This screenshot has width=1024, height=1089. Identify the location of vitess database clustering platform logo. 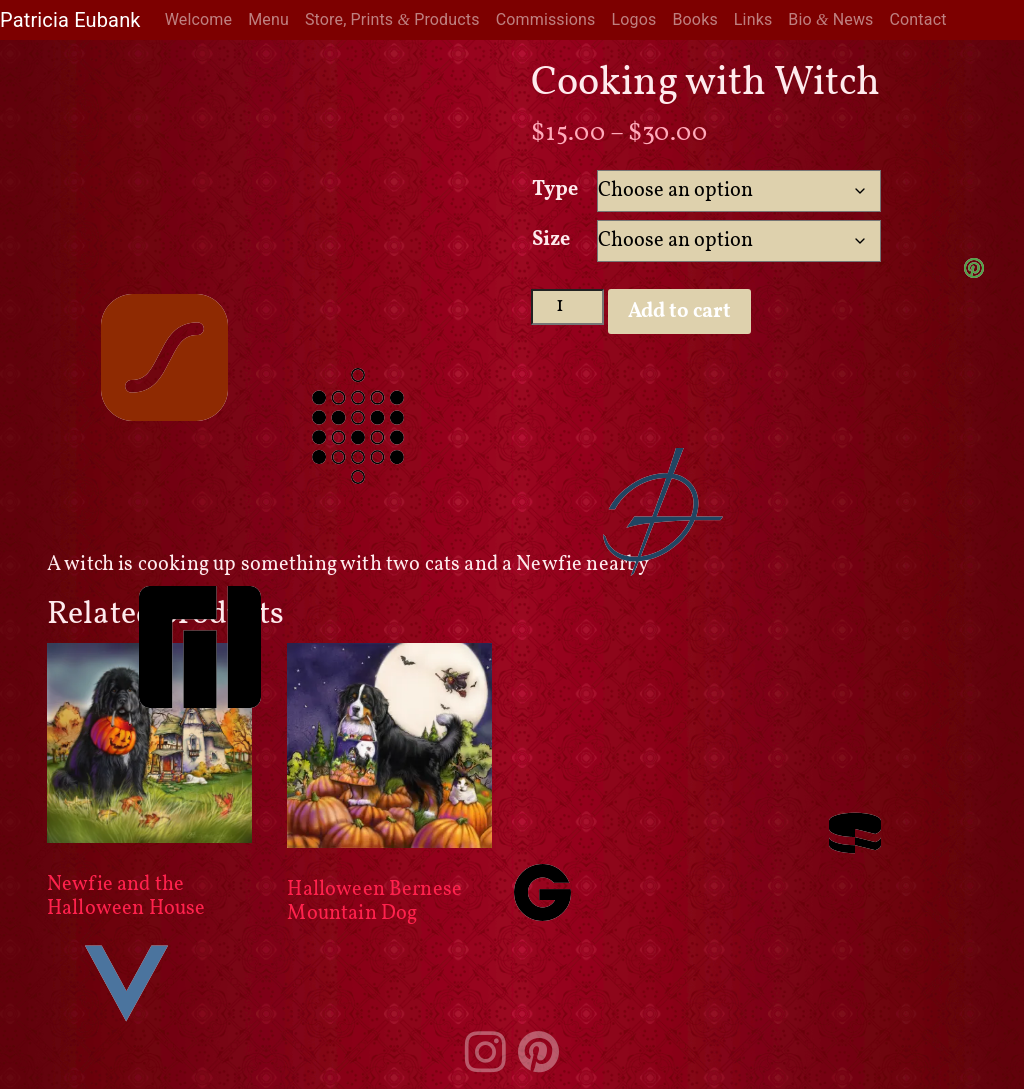
(126, 983).